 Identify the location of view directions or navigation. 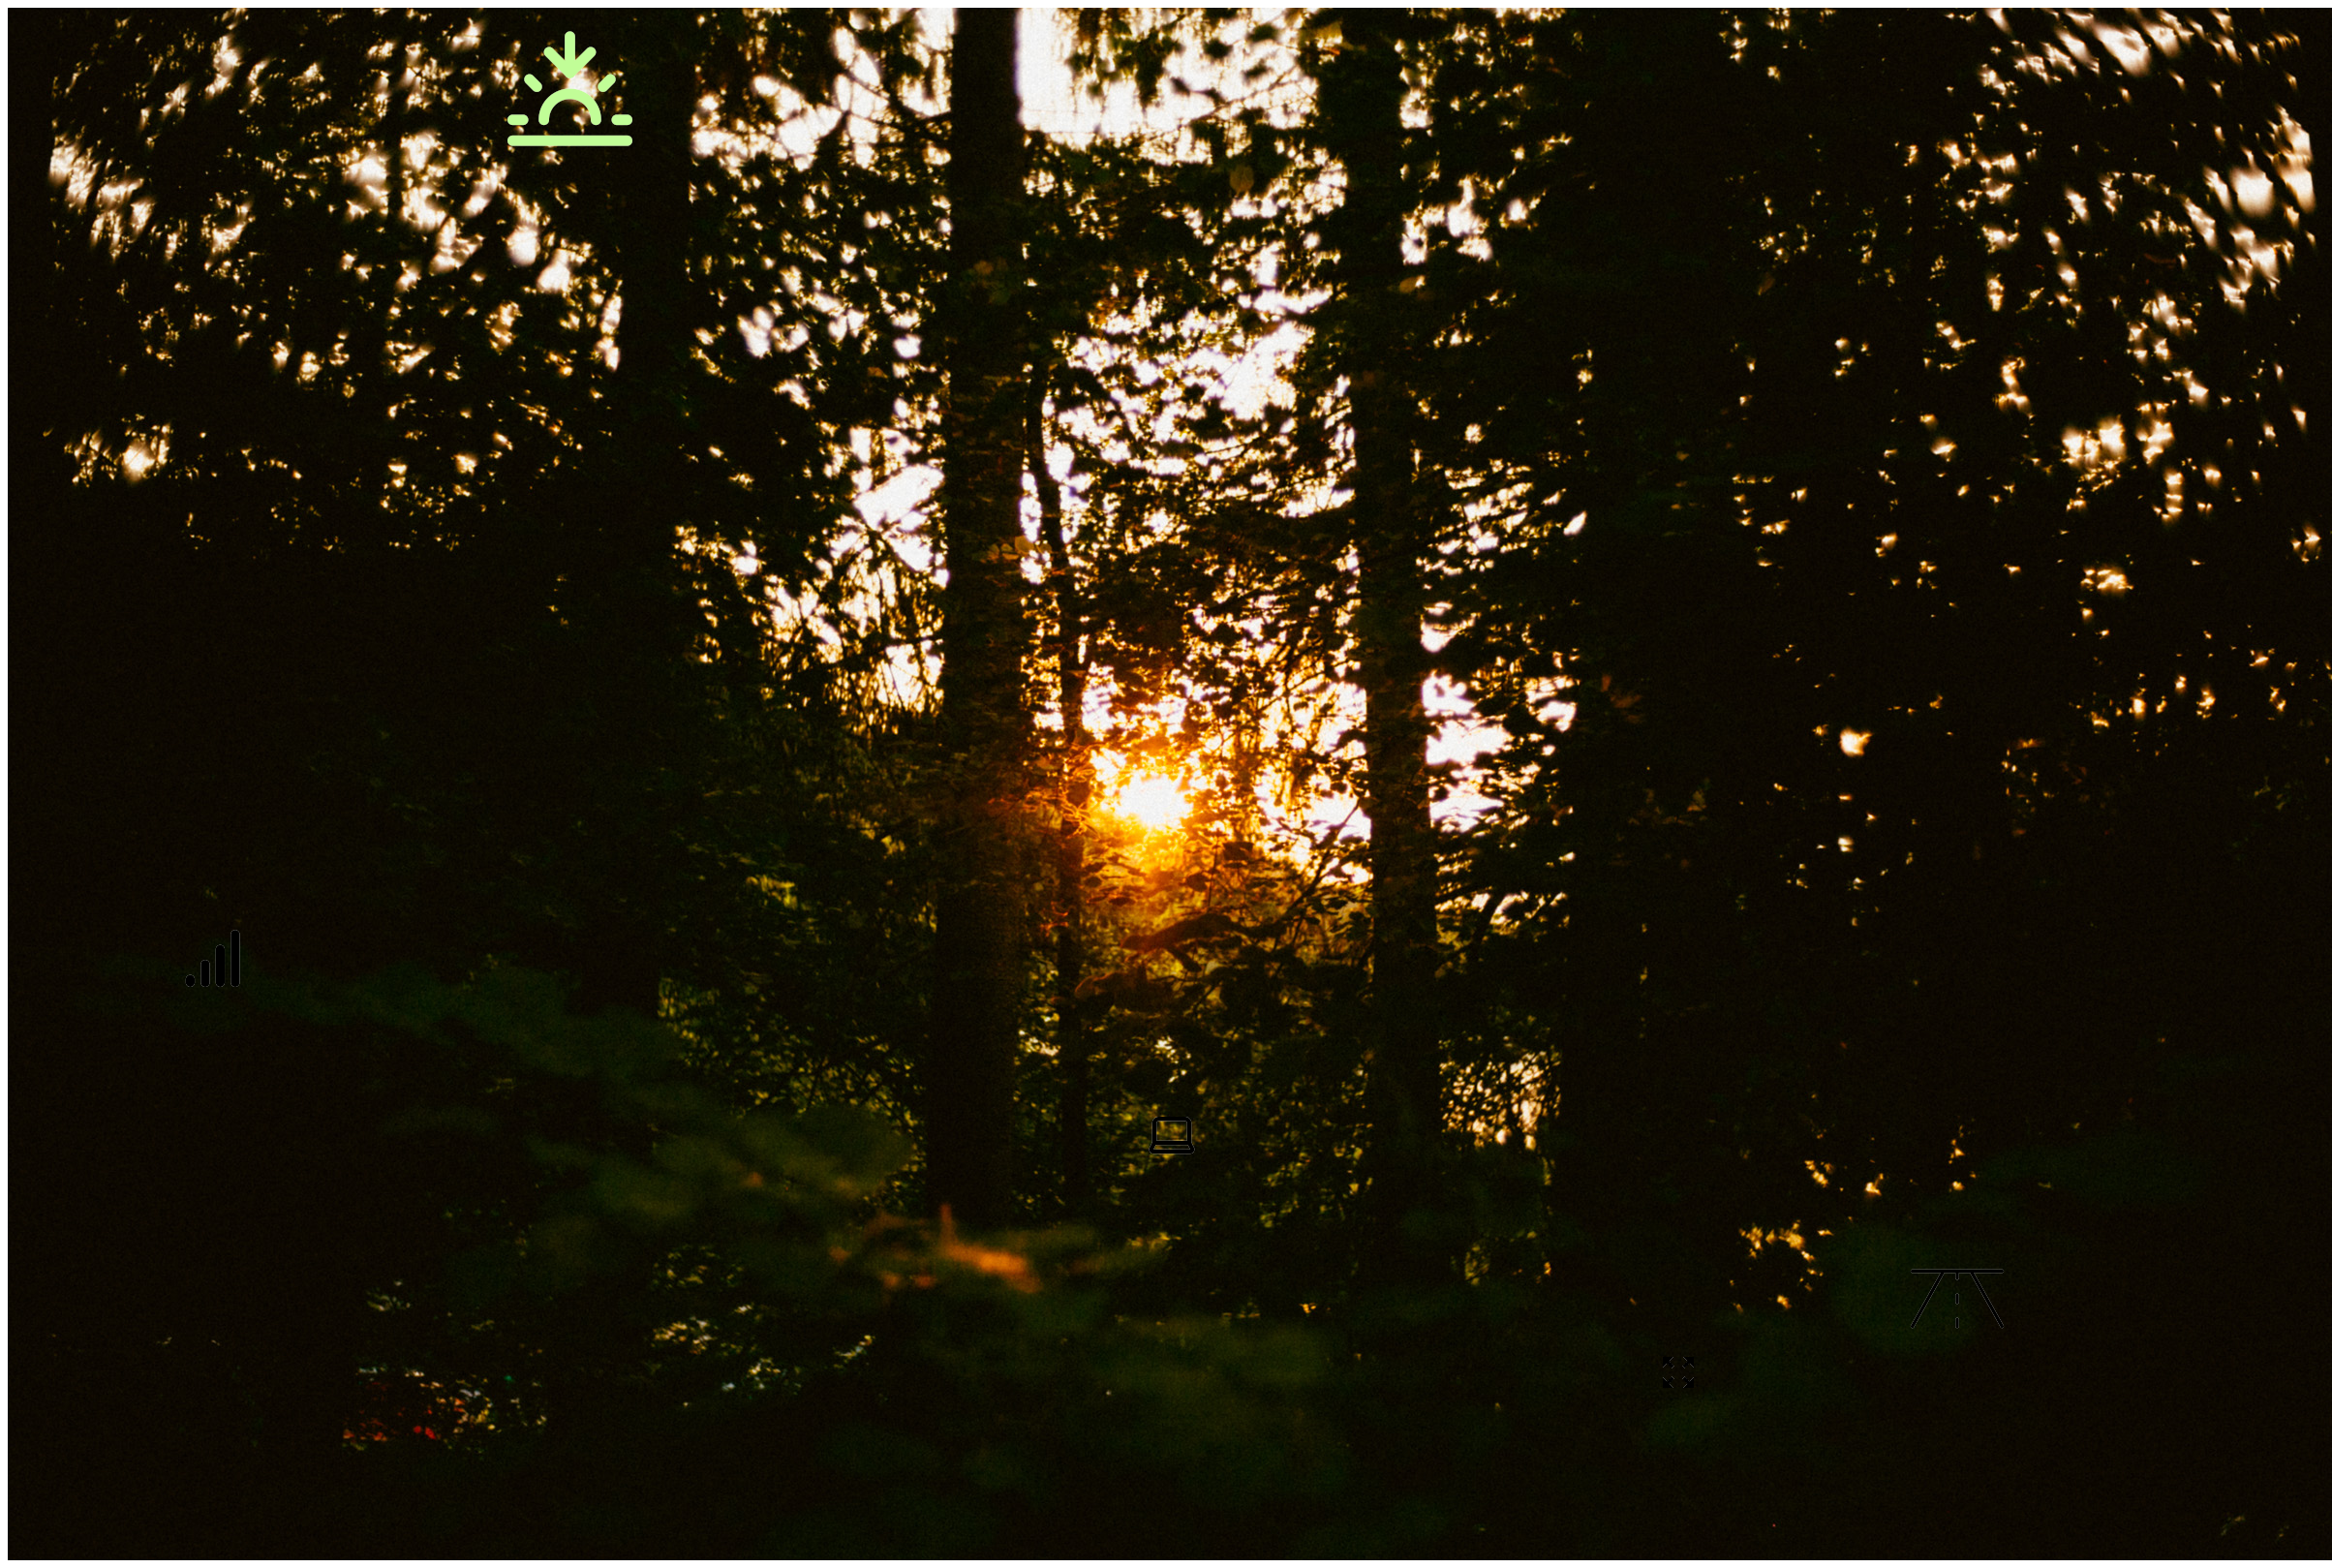
(1957, 1299).